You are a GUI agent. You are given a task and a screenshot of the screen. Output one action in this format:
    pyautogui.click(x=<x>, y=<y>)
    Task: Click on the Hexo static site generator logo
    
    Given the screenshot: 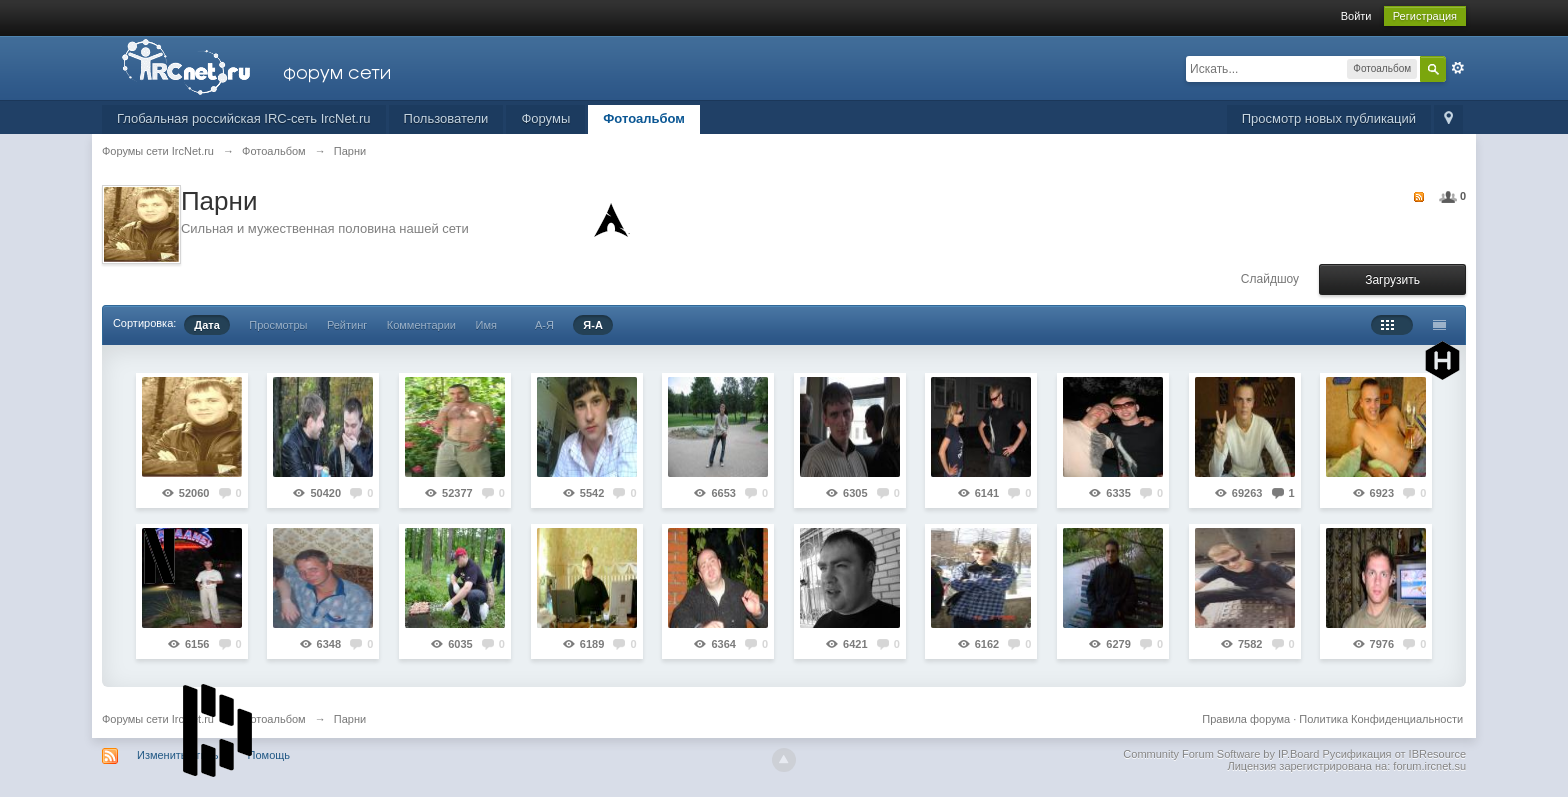 What is the action you would take?
    pyautogui.click(x=1442, y=360)
    